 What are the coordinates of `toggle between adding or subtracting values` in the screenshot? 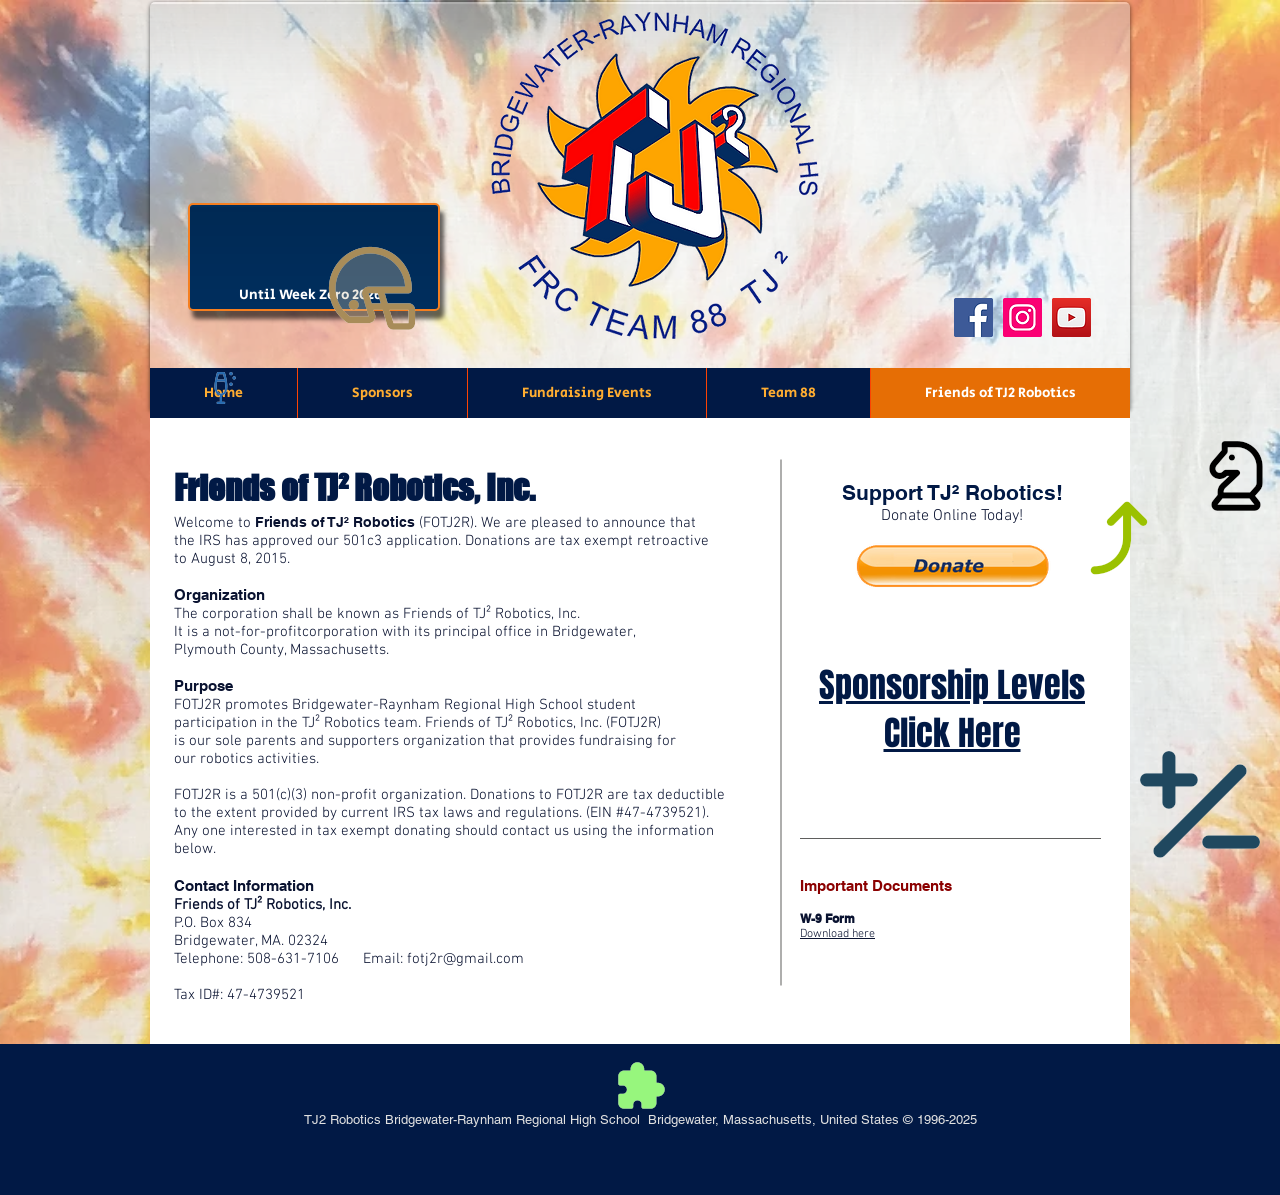 It's located at (1200, 811).